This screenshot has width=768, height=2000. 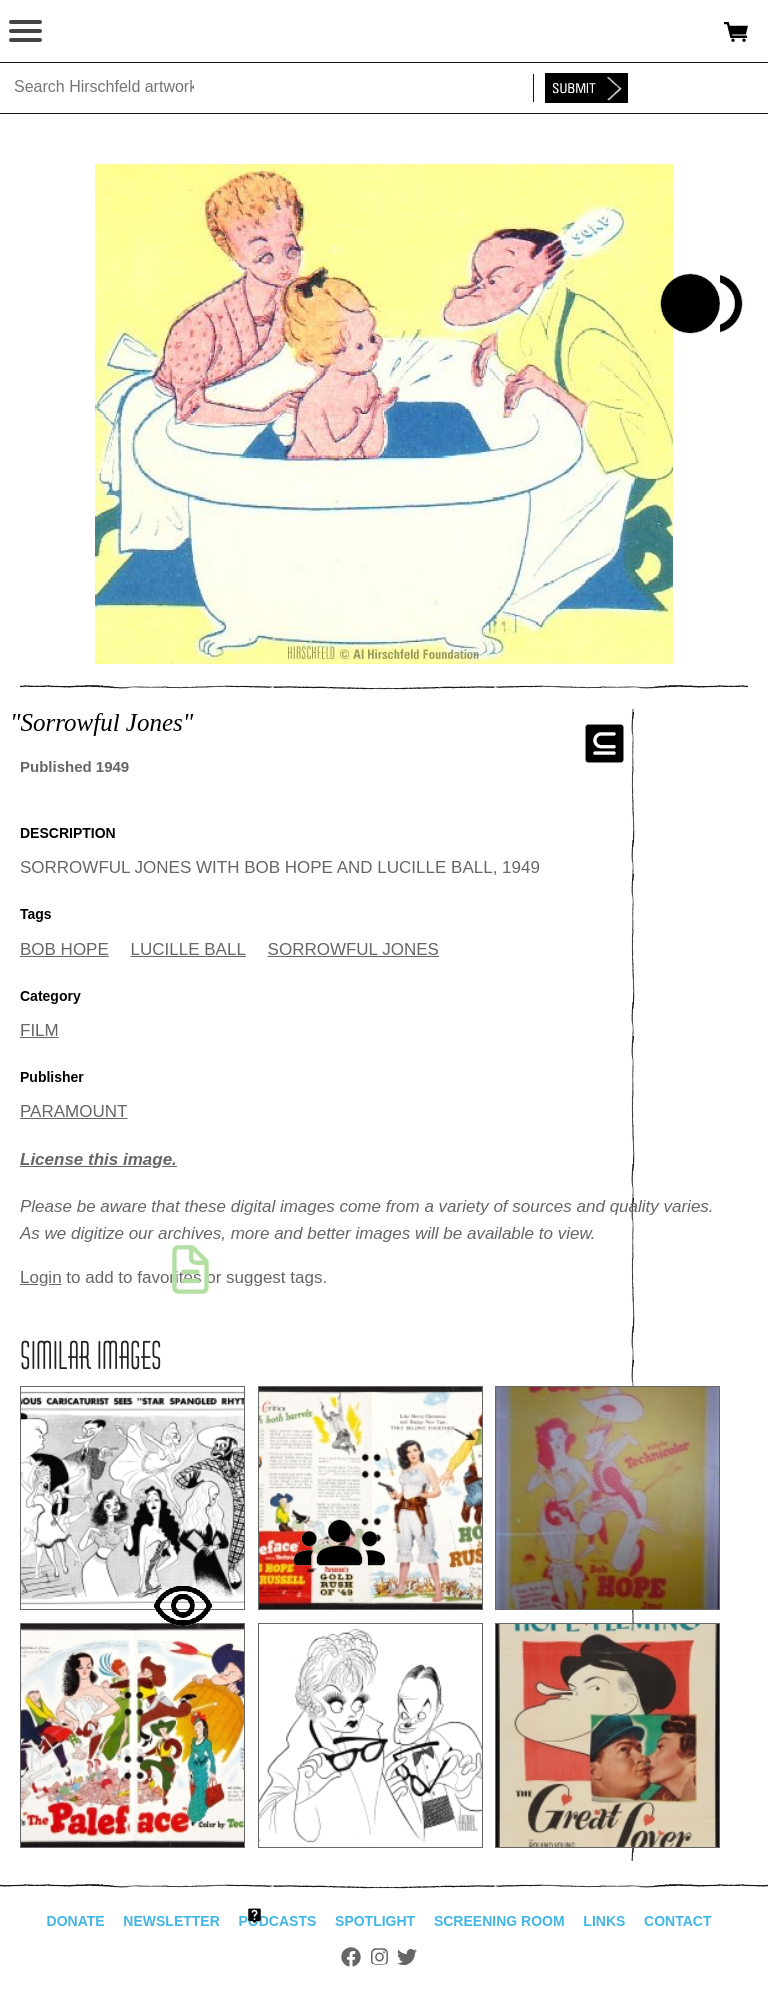 I want to click on indicates a subset relationship in mathematical or data contexts, so click(x=604, y=743).